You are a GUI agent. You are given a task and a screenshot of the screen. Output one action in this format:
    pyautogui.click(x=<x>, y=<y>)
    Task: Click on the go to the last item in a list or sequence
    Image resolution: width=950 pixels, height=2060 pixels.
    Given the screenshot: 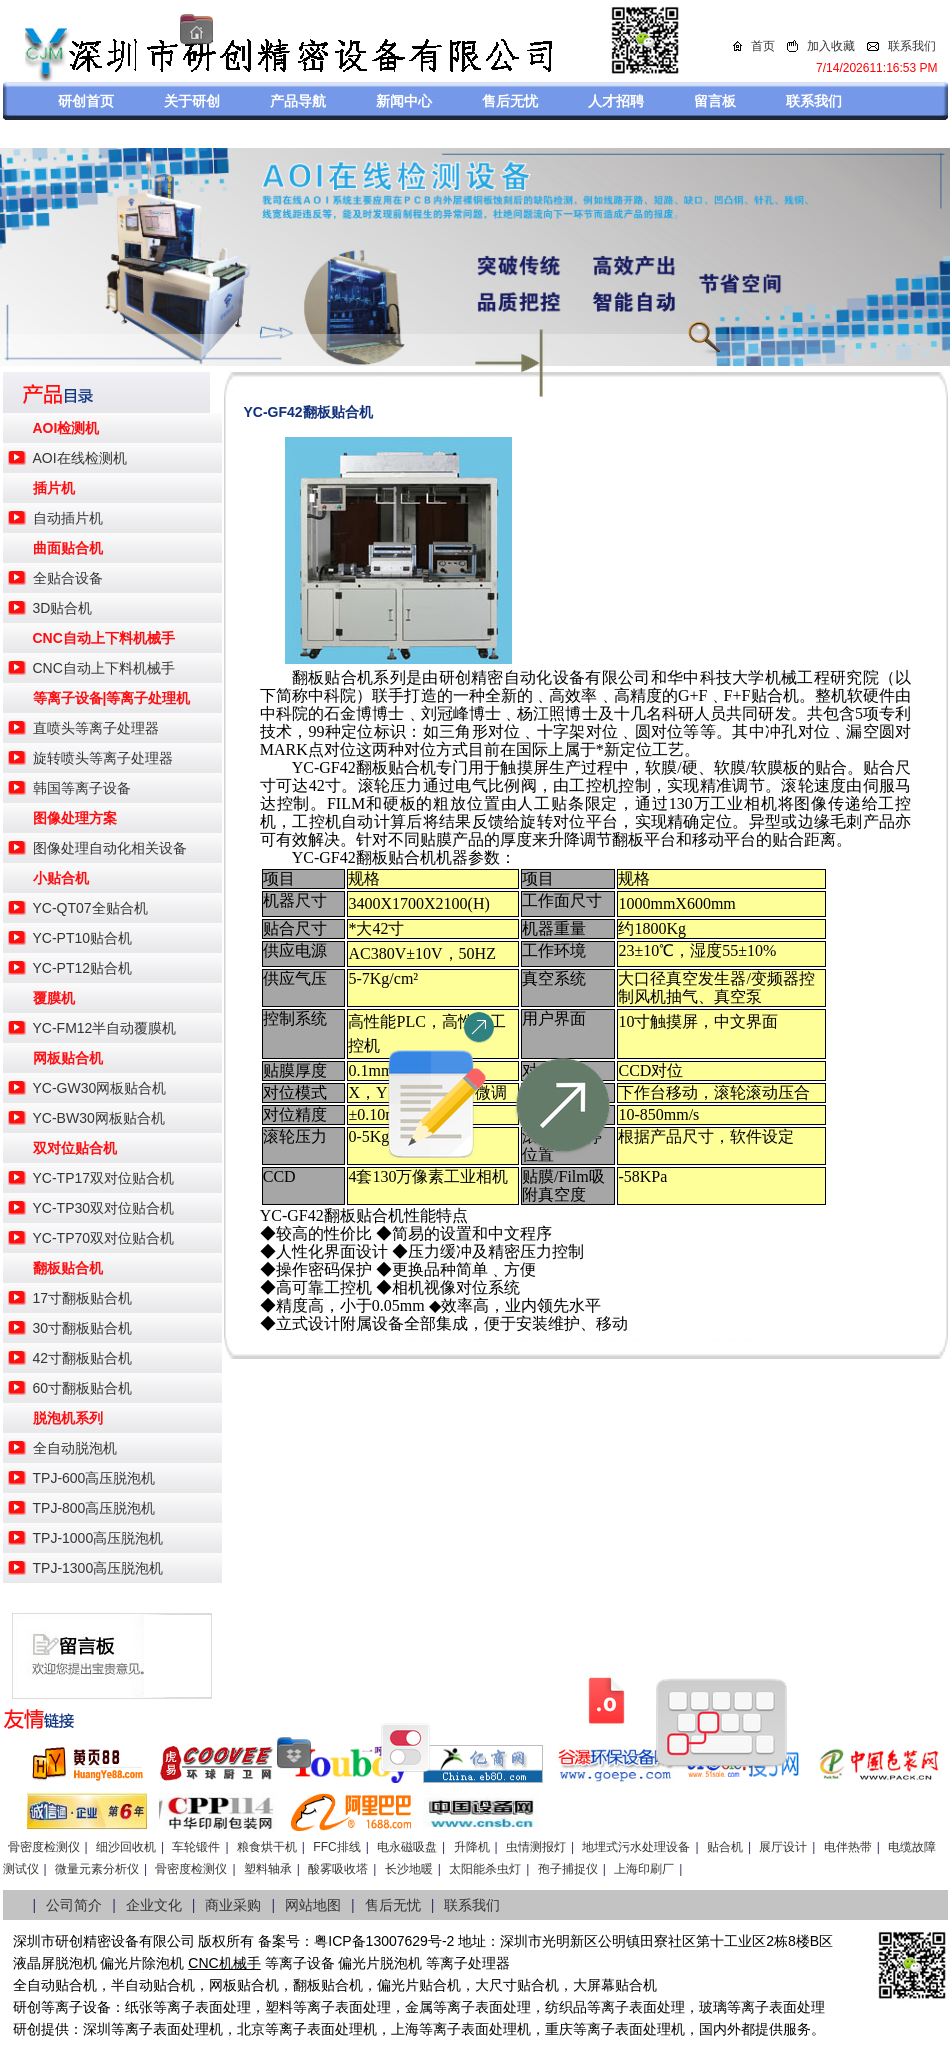 What is the action you would take?
    pyautogui.click(x=509, y=363)
    